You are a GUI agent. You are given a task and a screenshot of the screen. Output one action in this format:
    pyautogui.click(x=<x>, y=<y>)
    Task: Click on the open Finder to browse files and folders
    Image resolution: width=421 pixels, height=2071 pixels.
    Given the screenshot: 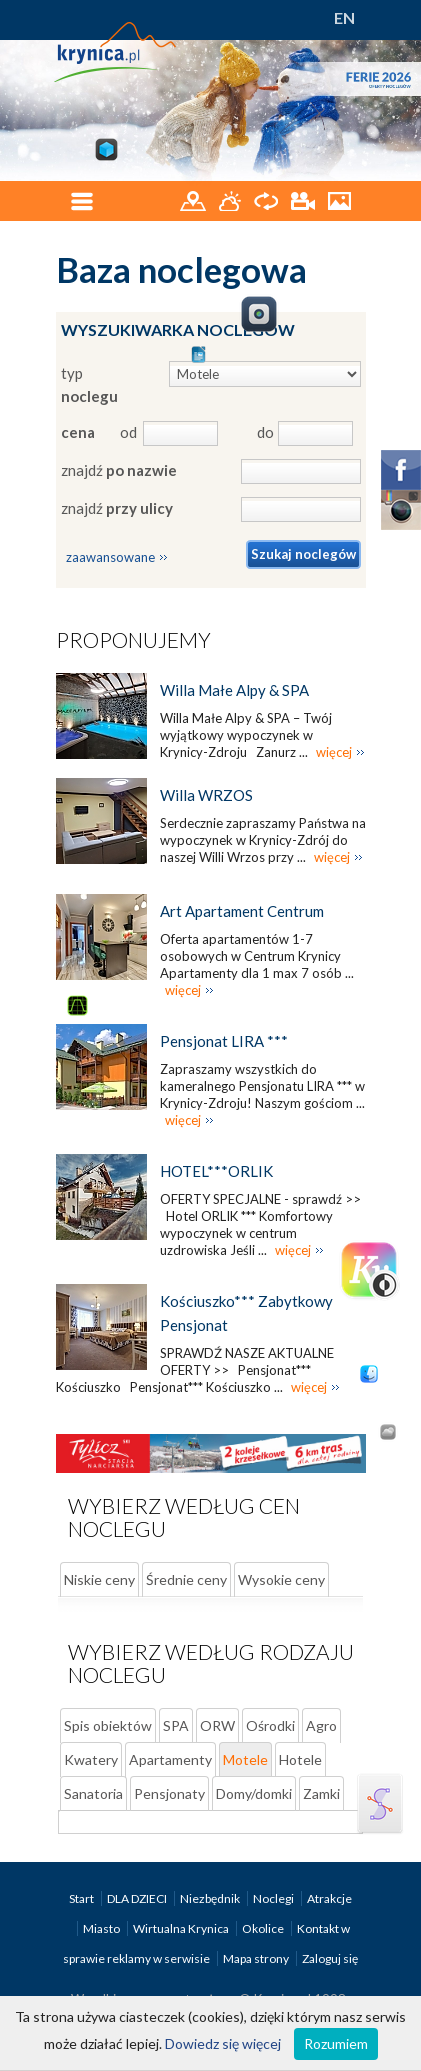 What is the action you would take?
    pyautogui.click(x=369, y=1374)
    